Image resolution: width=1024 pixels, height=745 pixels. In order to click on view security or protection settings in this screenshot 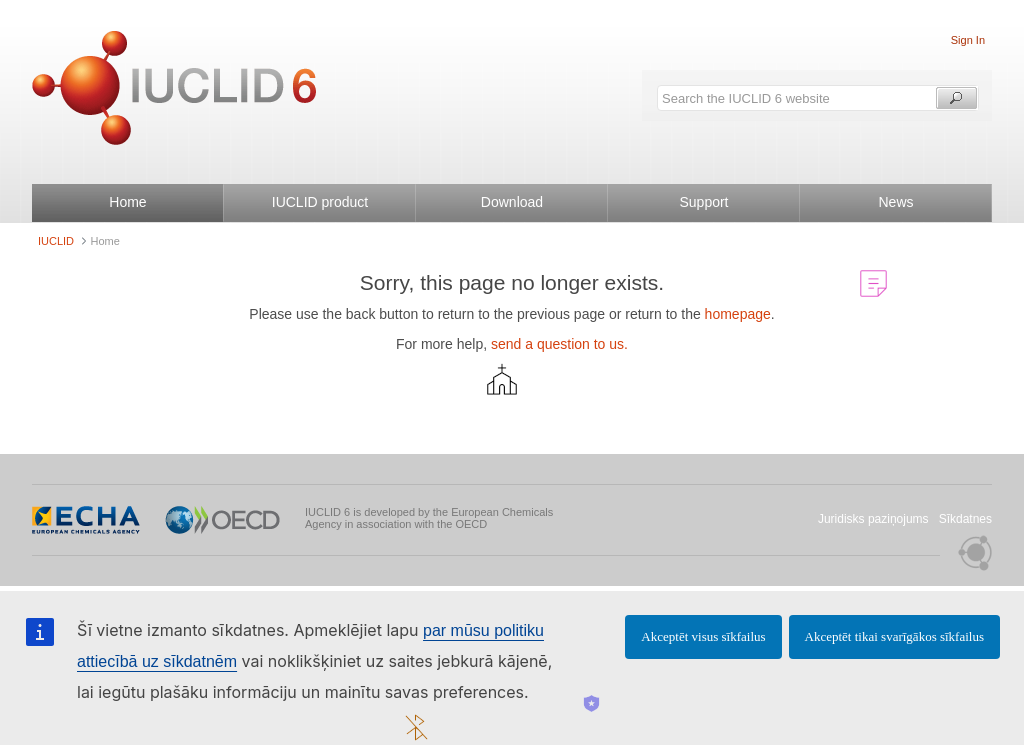, I will do `click(591, 703)`.